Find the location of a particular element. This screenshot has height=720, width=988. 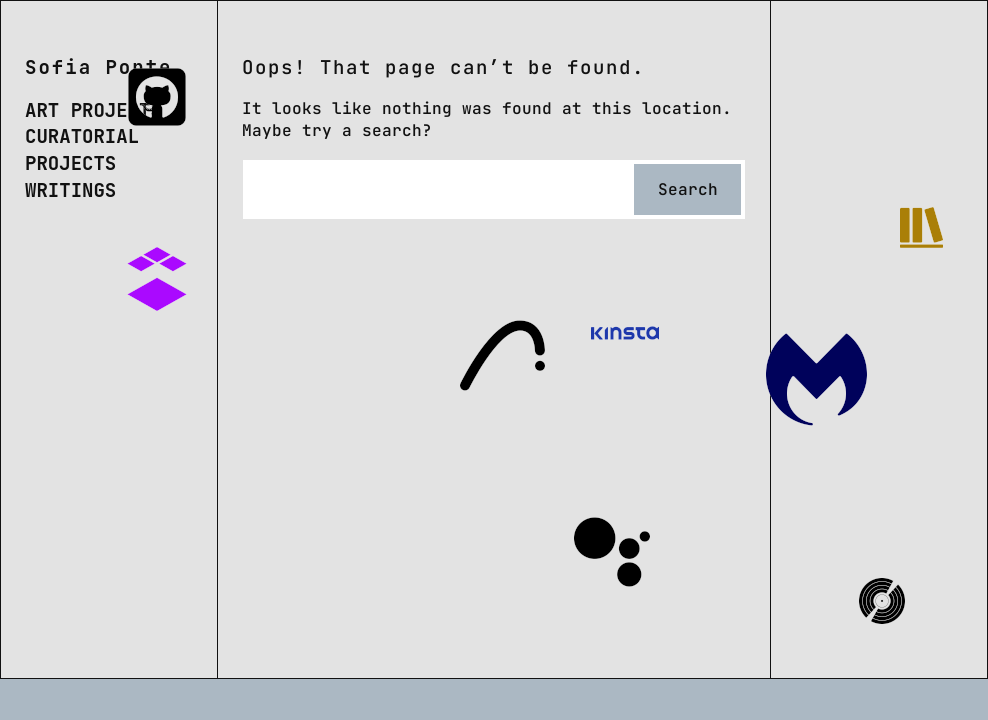

open malwarebytes antivirus software is located at coordinates (816, 379).